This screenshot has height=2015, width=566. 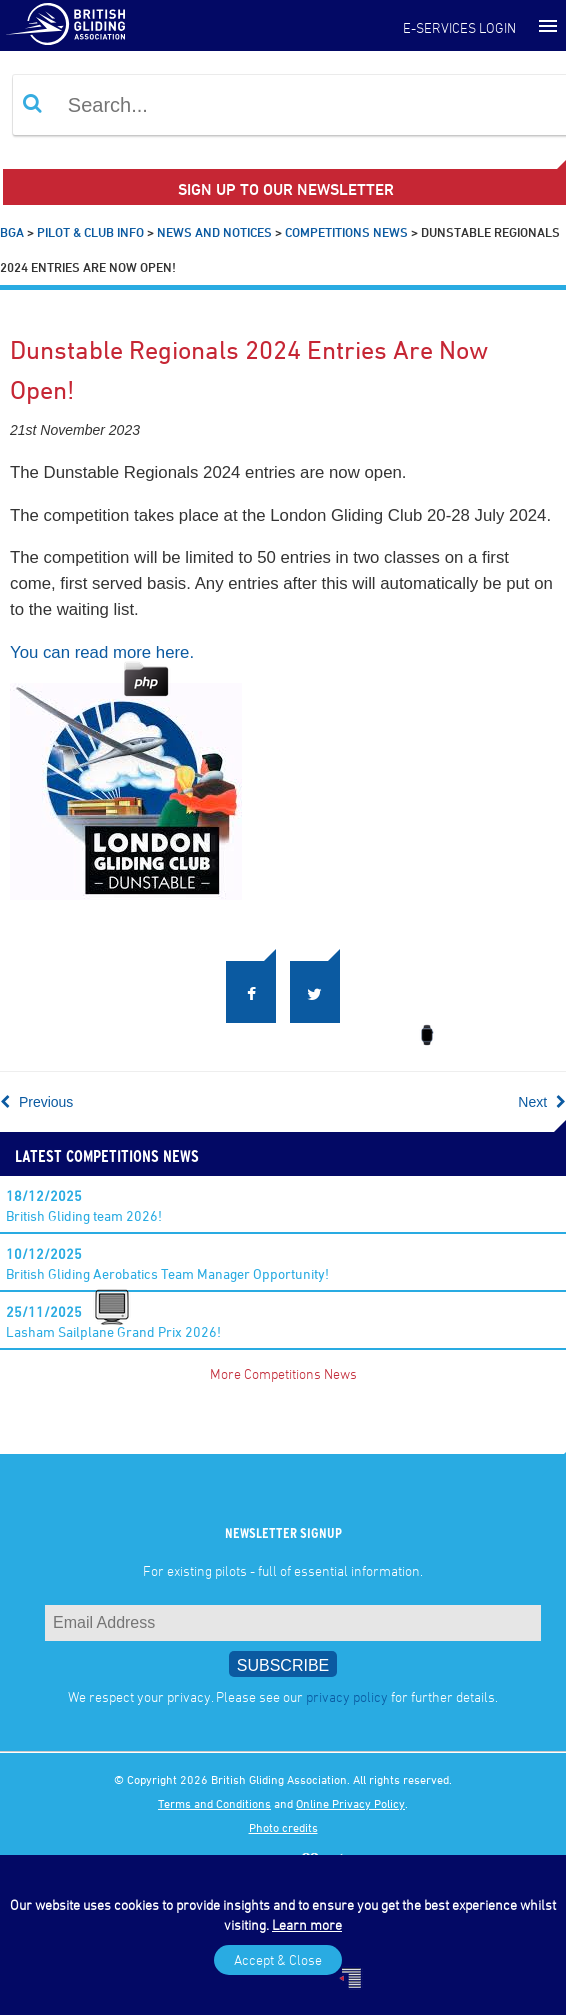 What do you see at coordinates (427, 1035) in the screenshot?
I see `apple watch series 8 device icon` at bounding box center [427, 1035].